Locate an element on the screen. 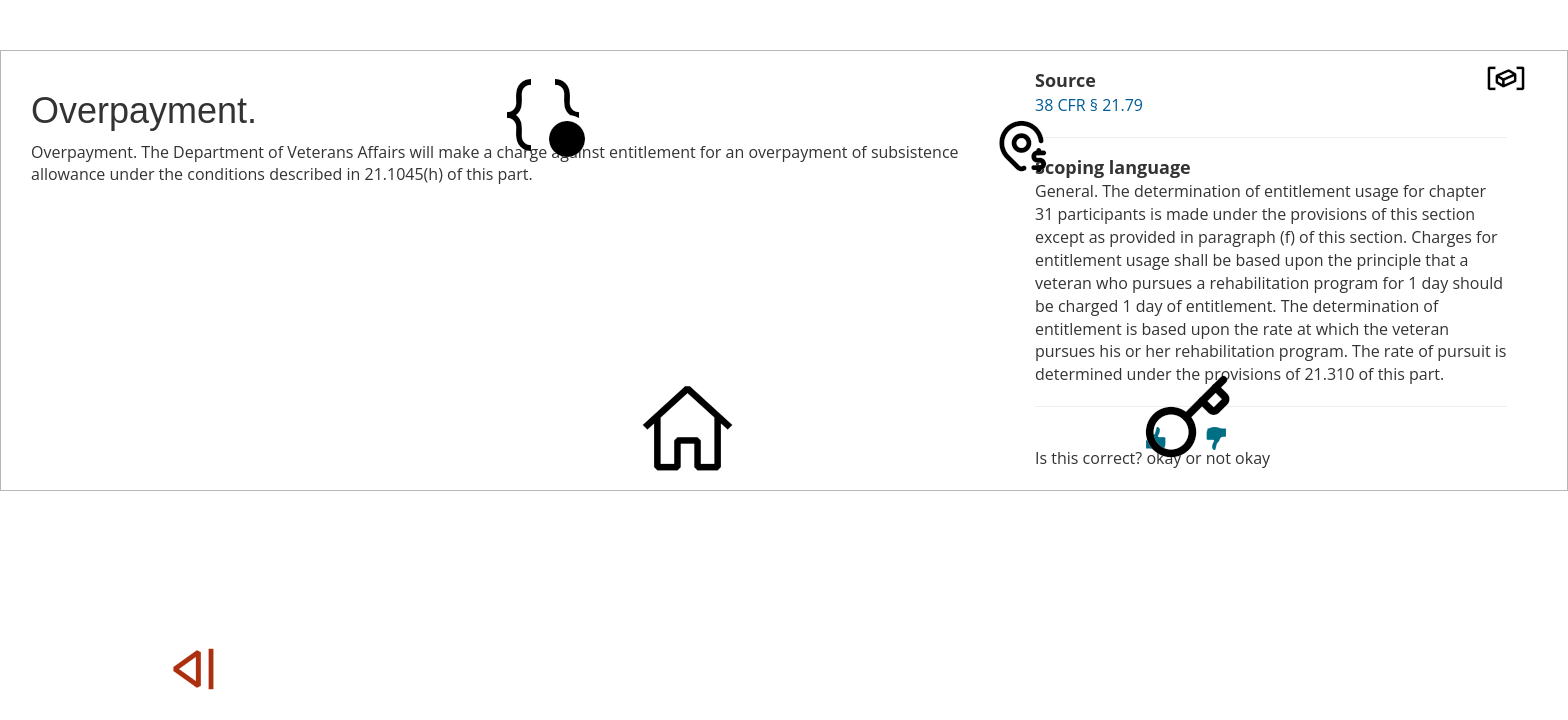 Image resolution: width=1568 pixels, height=720 pixels. view variable symbol in code editor is located at coordinates (1506, 77).